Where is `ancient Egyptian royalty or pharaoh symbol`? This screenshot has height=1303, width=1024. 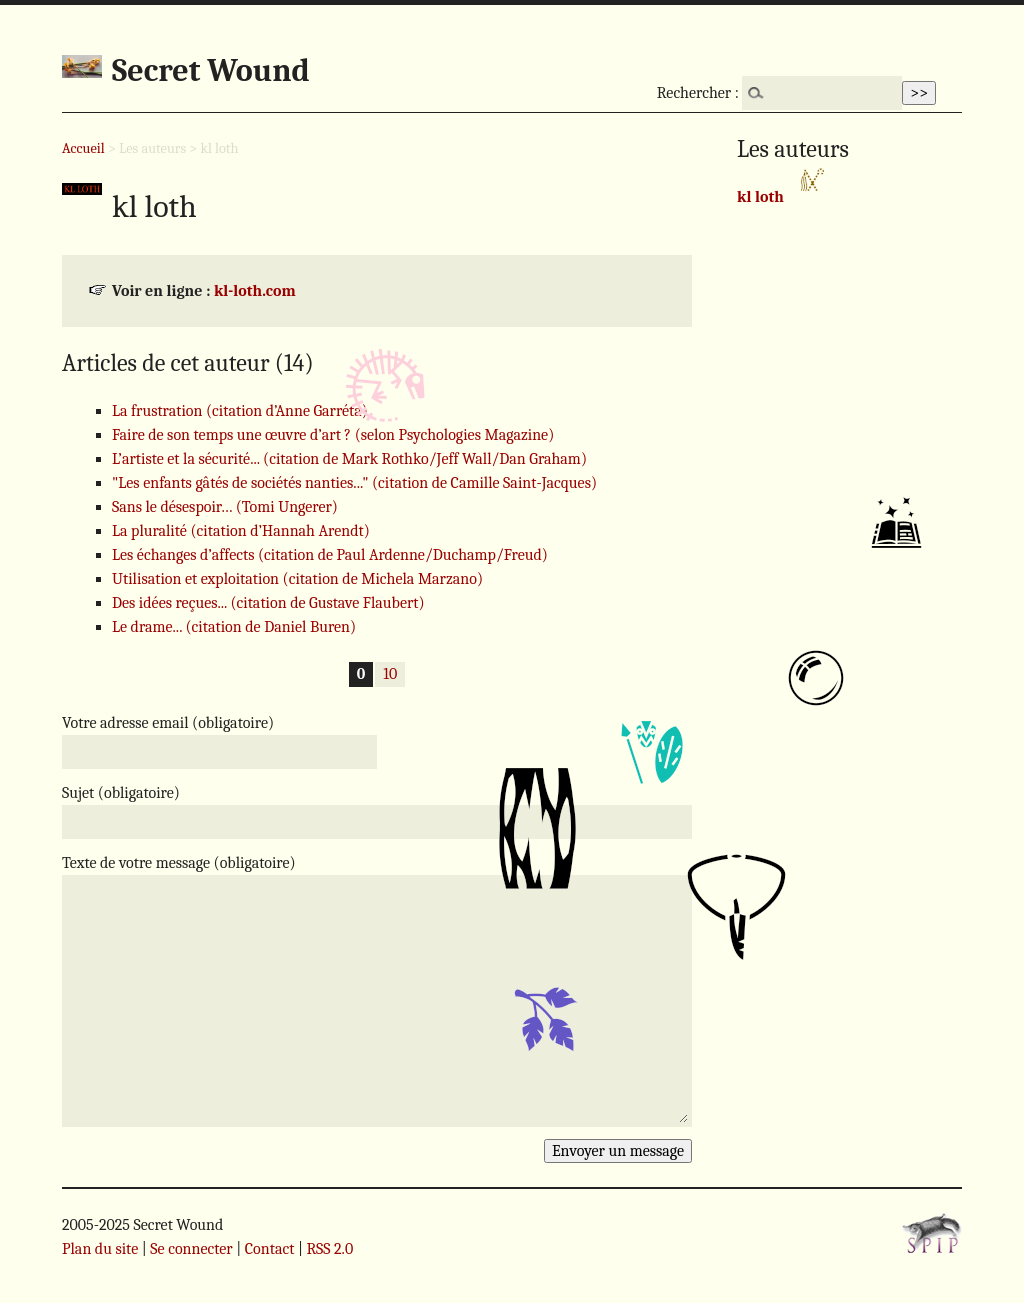
ancient Egyptian royalty or pharaoh symbol is located at coordinates (812, 179).